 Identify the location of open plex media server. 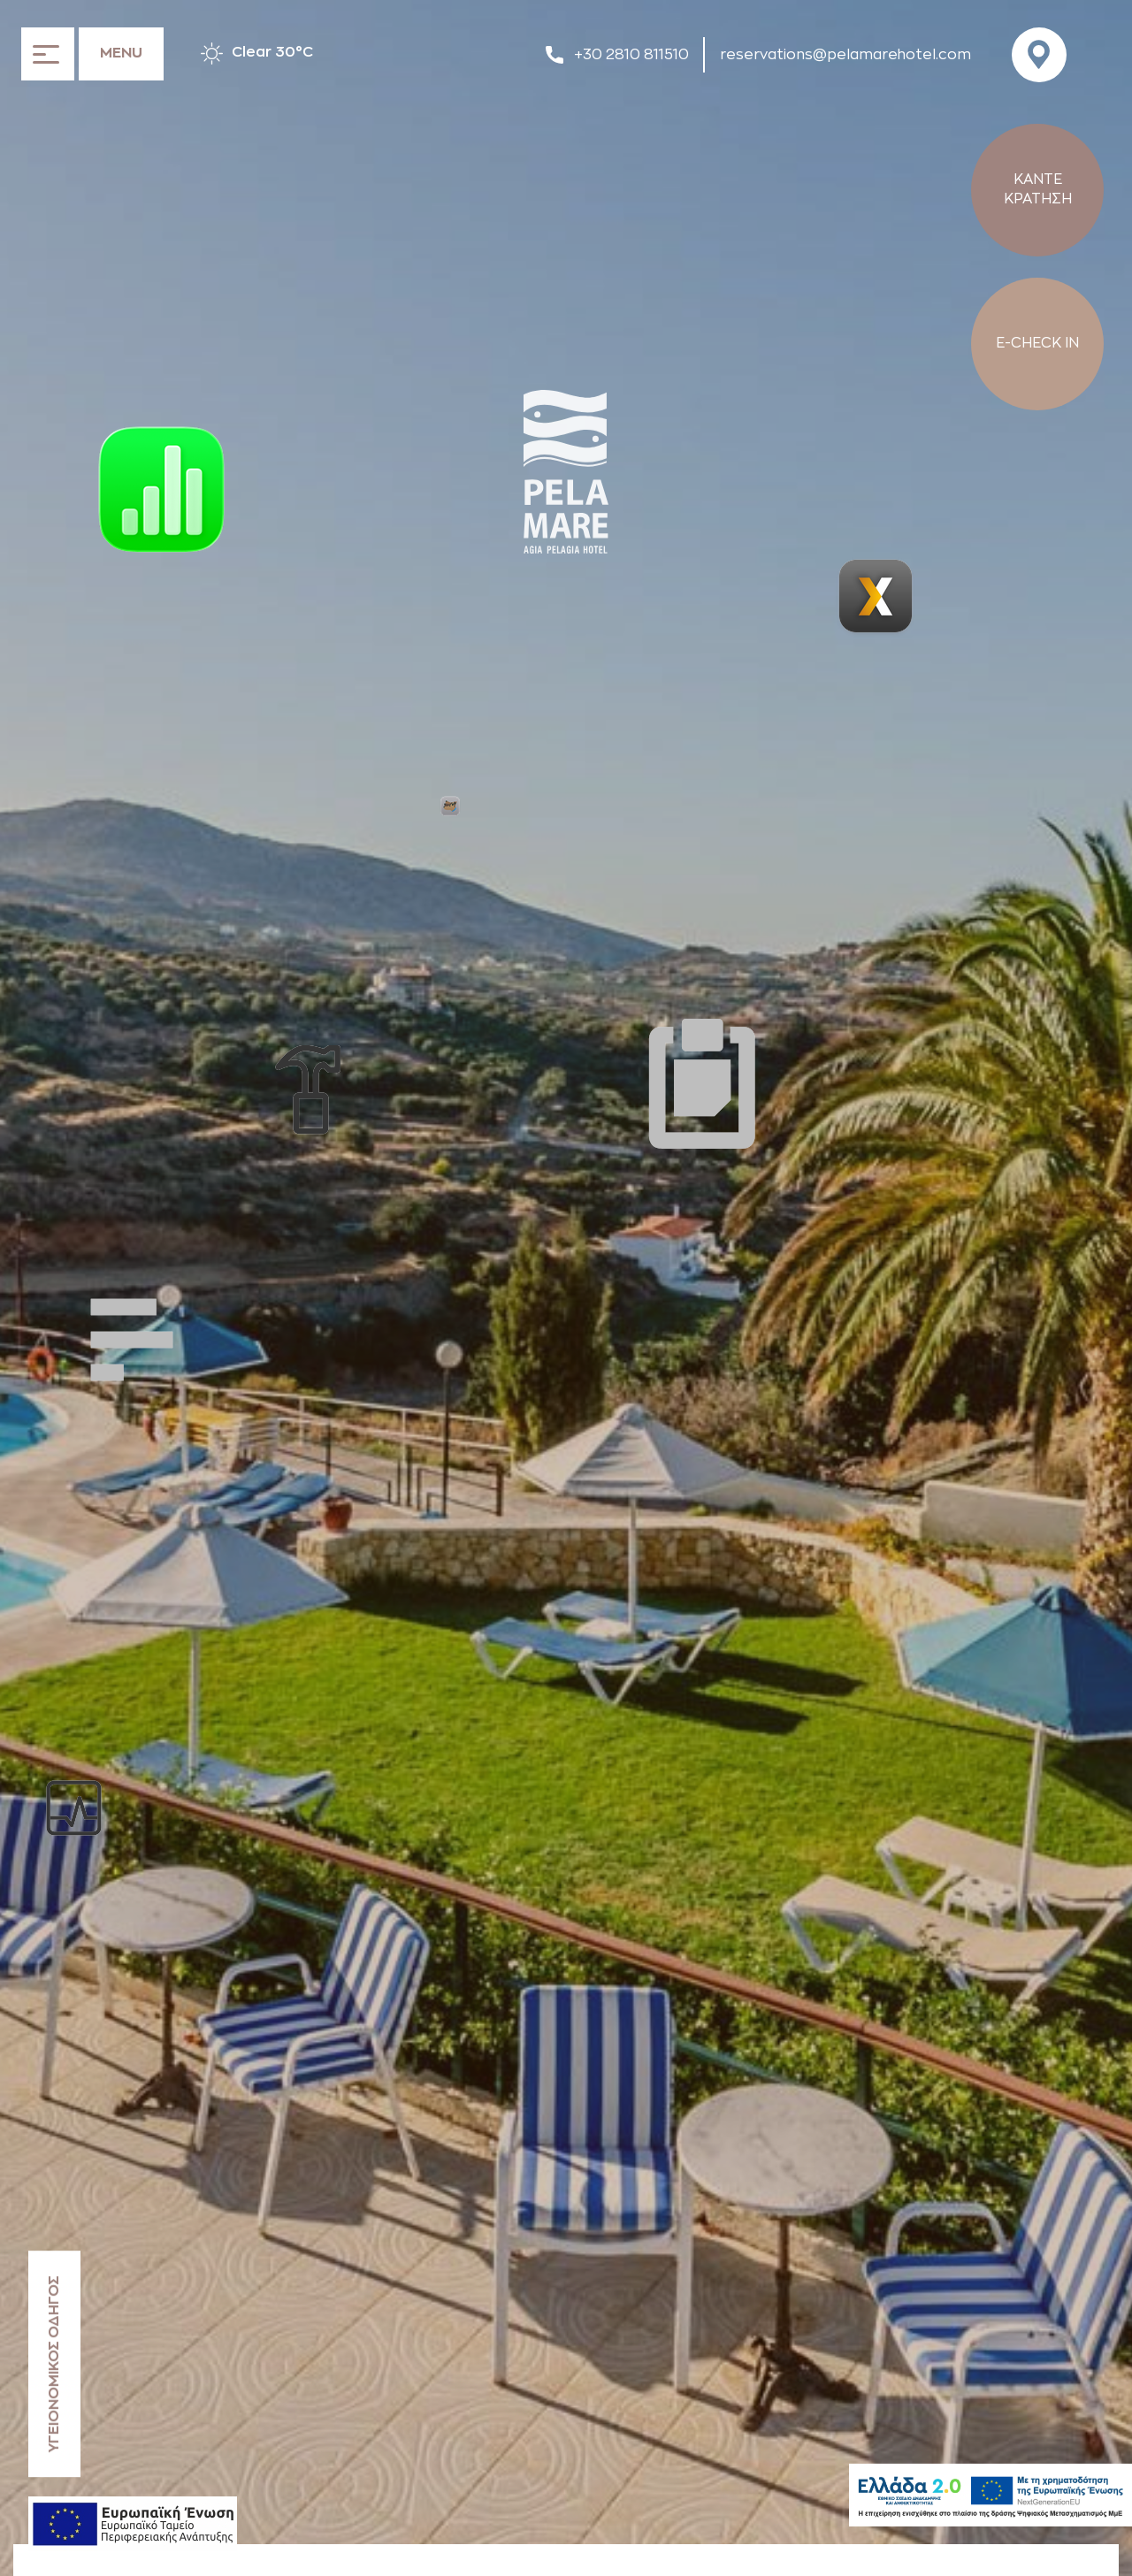
(876, 596).